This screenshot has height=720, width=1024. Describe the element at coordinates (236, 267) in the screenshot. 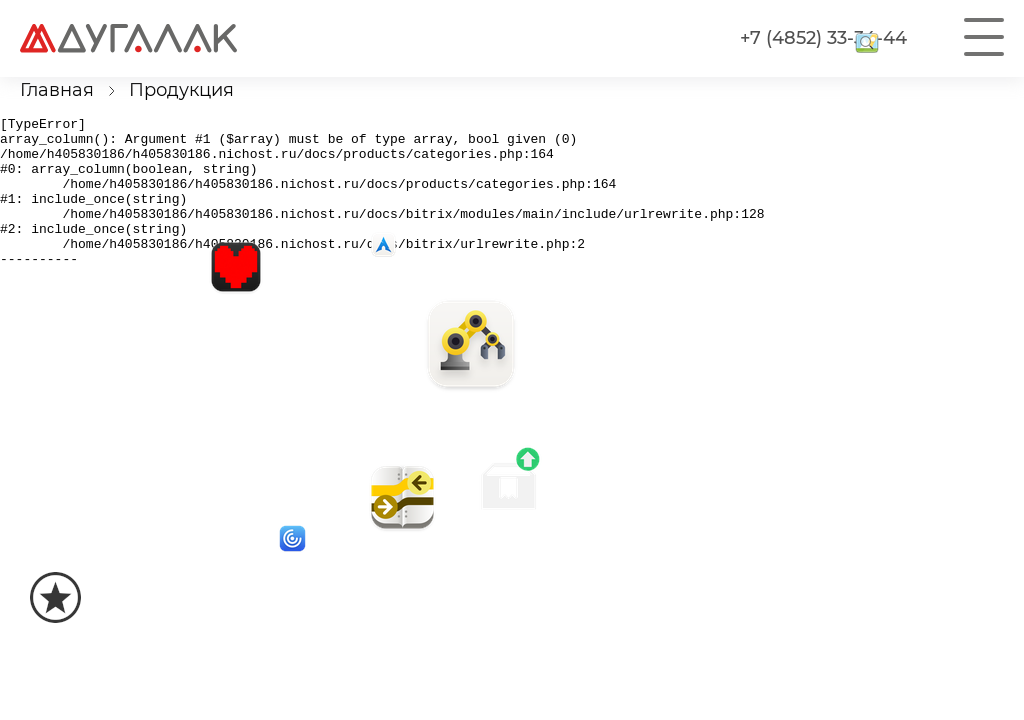

I see `launch undertale` at that location.